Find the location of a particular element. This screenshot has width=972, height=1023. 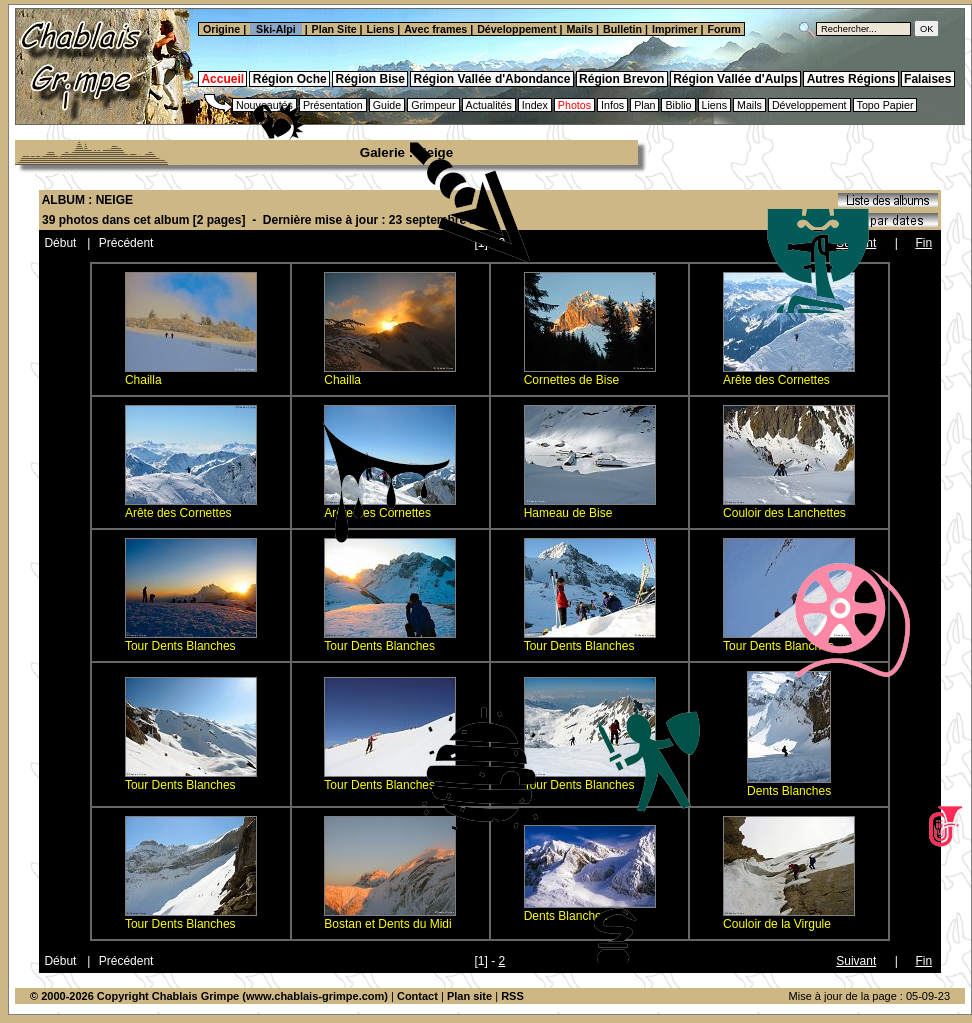

access video or film content is located at coordinates (852, 620).